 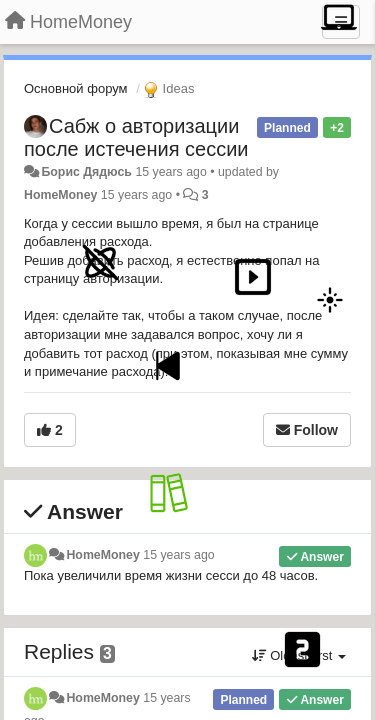 I want to click on start a slideshow presentation, so click(x=253, y=277).